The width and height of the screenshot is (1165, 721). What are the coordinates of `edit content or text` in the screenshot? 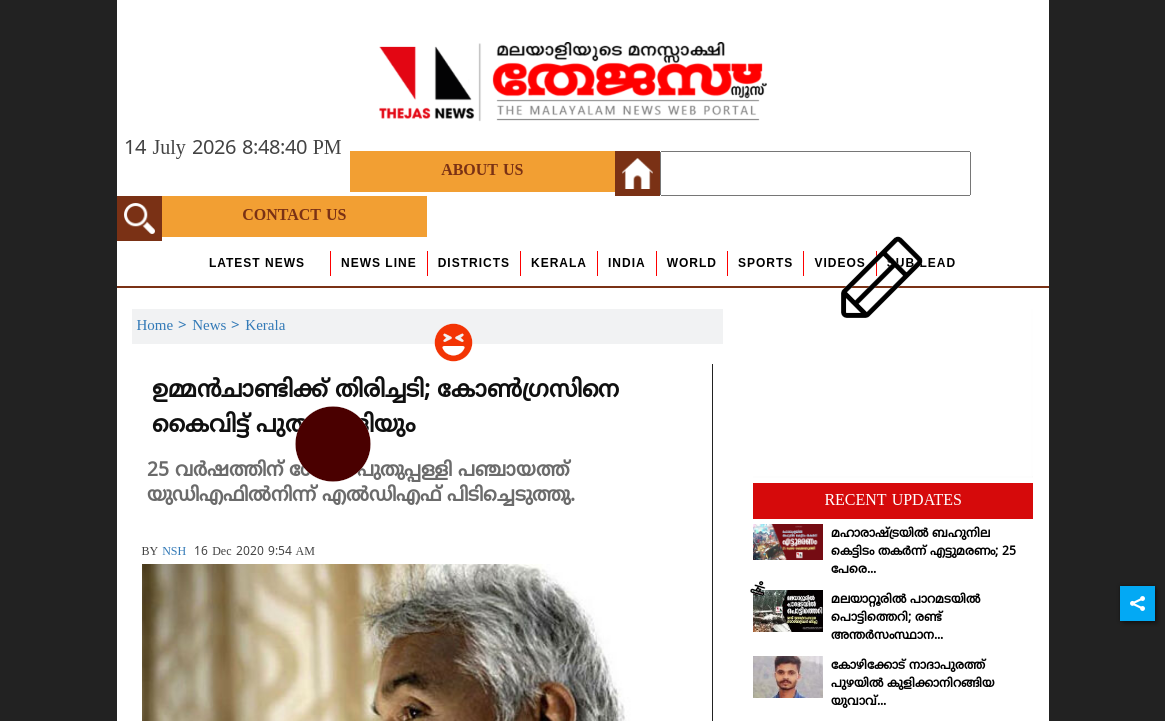 It's located at (880, 279).